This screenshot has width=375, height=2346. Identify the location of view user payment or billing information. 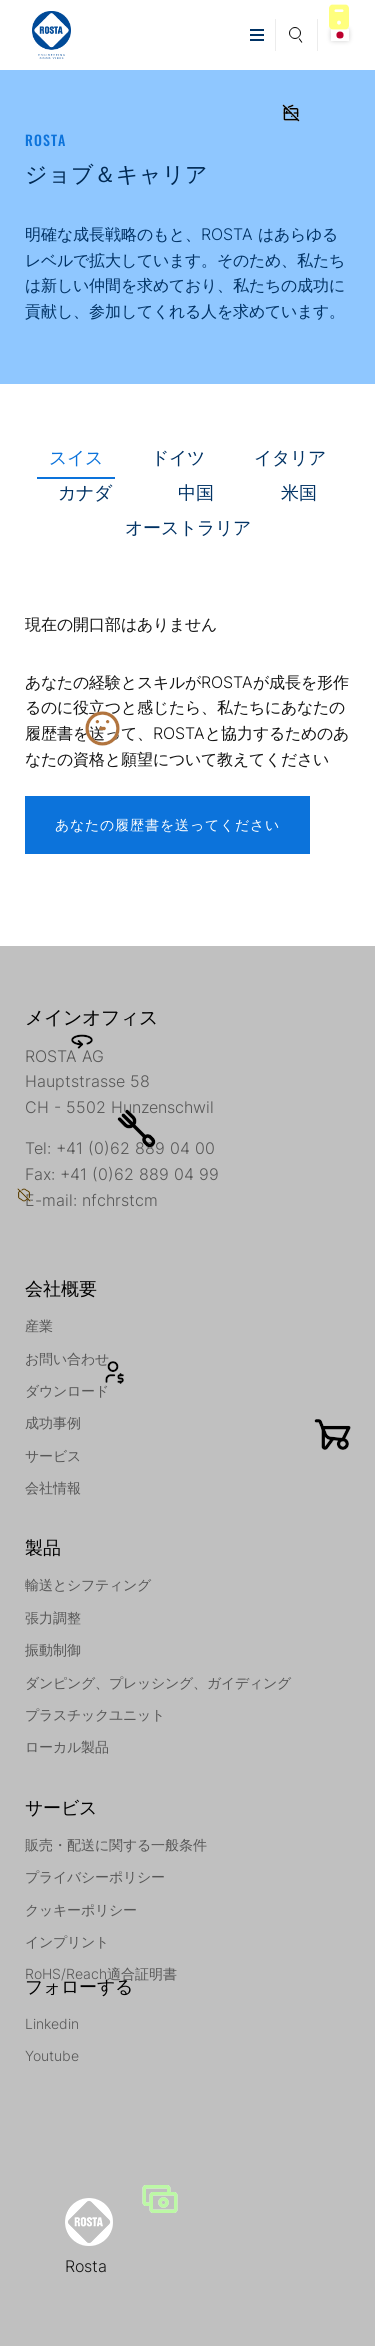
(113, 1372).